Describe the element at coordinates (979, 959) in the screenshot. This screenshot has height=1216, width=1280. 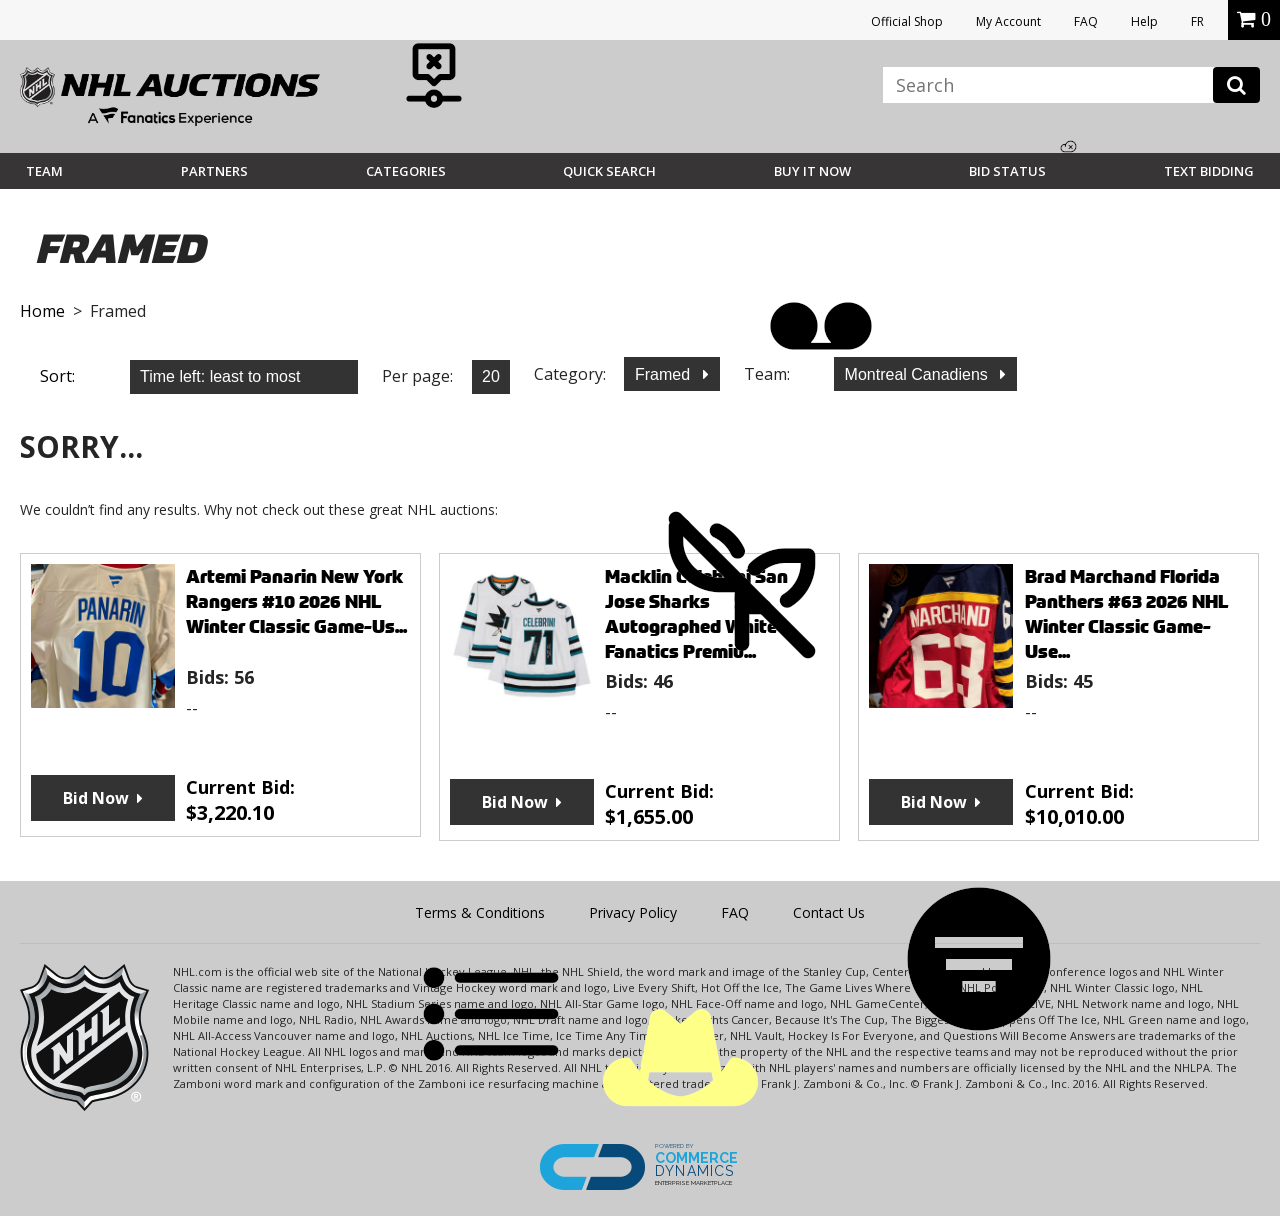
I see `filter or sort content` at that location.